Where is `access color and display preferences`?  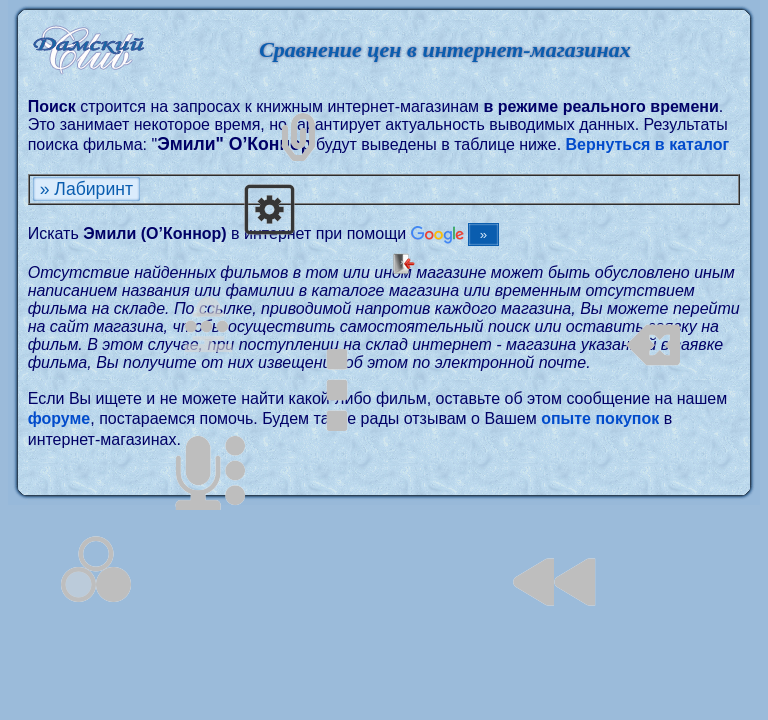
access color and display preferences is located at coordinates (96, 567).